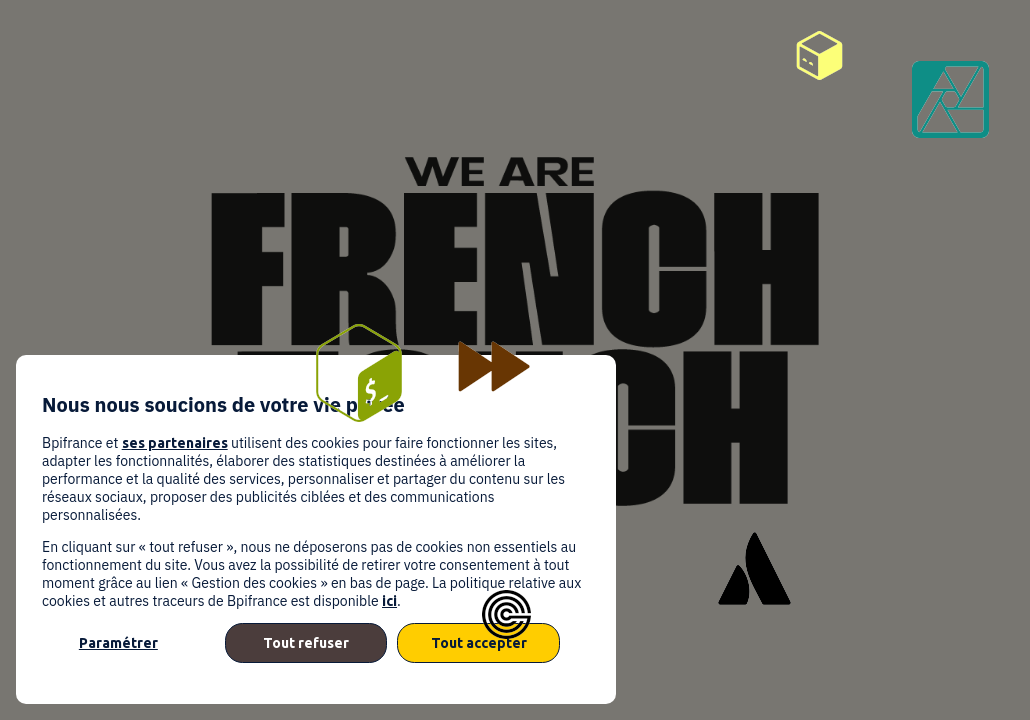 This screenshot has width=1030, height=720. Describe the element at coordinates (819, 55) in the screenshot. I see `opentofu infrastructure as code platform` at that location.